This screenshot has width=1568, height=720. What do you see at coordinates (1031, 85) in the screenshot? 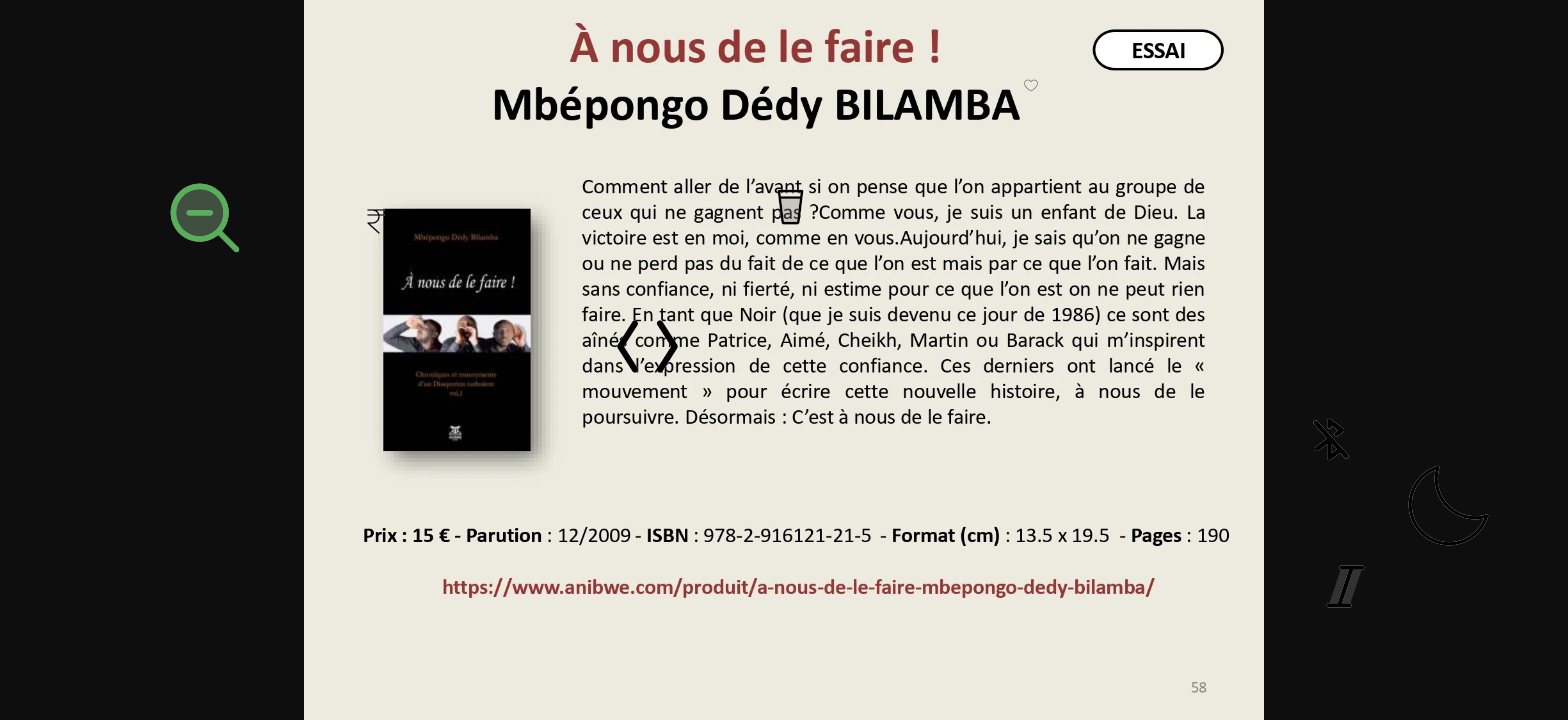
I see `add to favorites` at bounding box center [1031, 85].